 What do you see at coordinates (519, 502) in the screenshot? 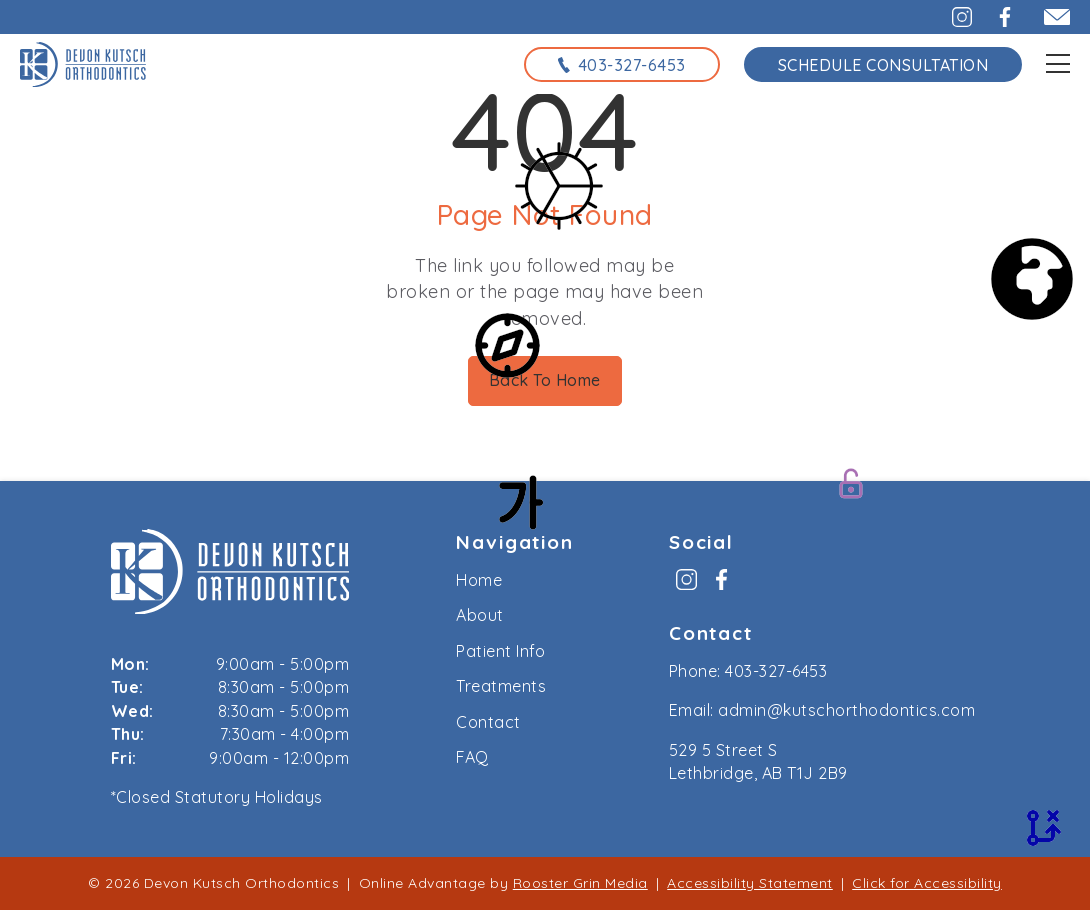
I see `switch to korean keyboard input` at bounding box center [519, 502].